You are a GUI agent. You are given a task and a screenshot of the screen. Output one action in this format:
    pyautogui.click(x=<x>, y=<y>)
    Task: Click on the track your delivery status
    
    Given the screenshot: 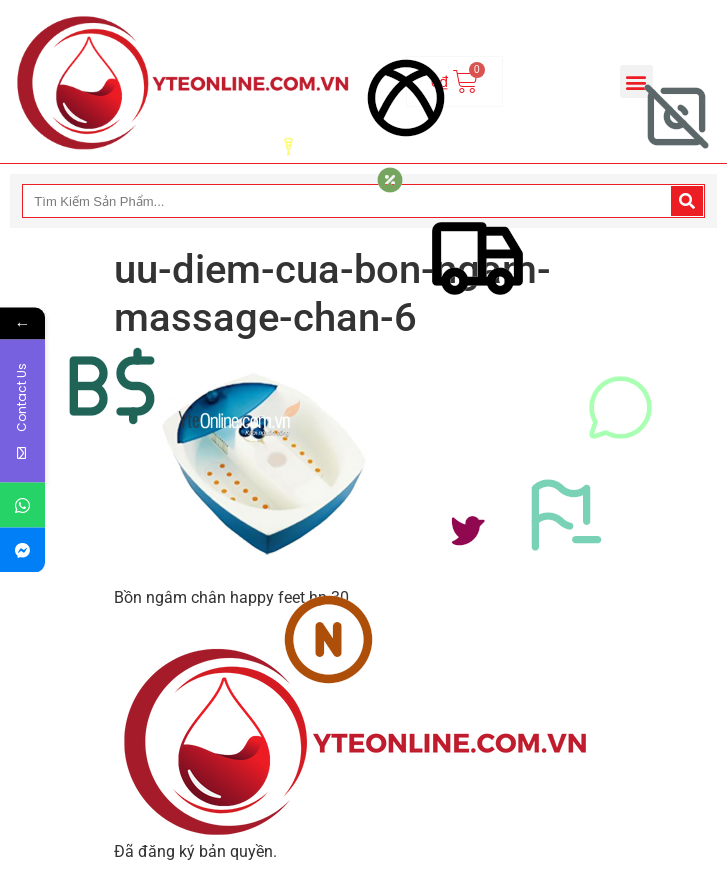 What is the action you would take?
    pyautogui.click(x=477, y=258)
    